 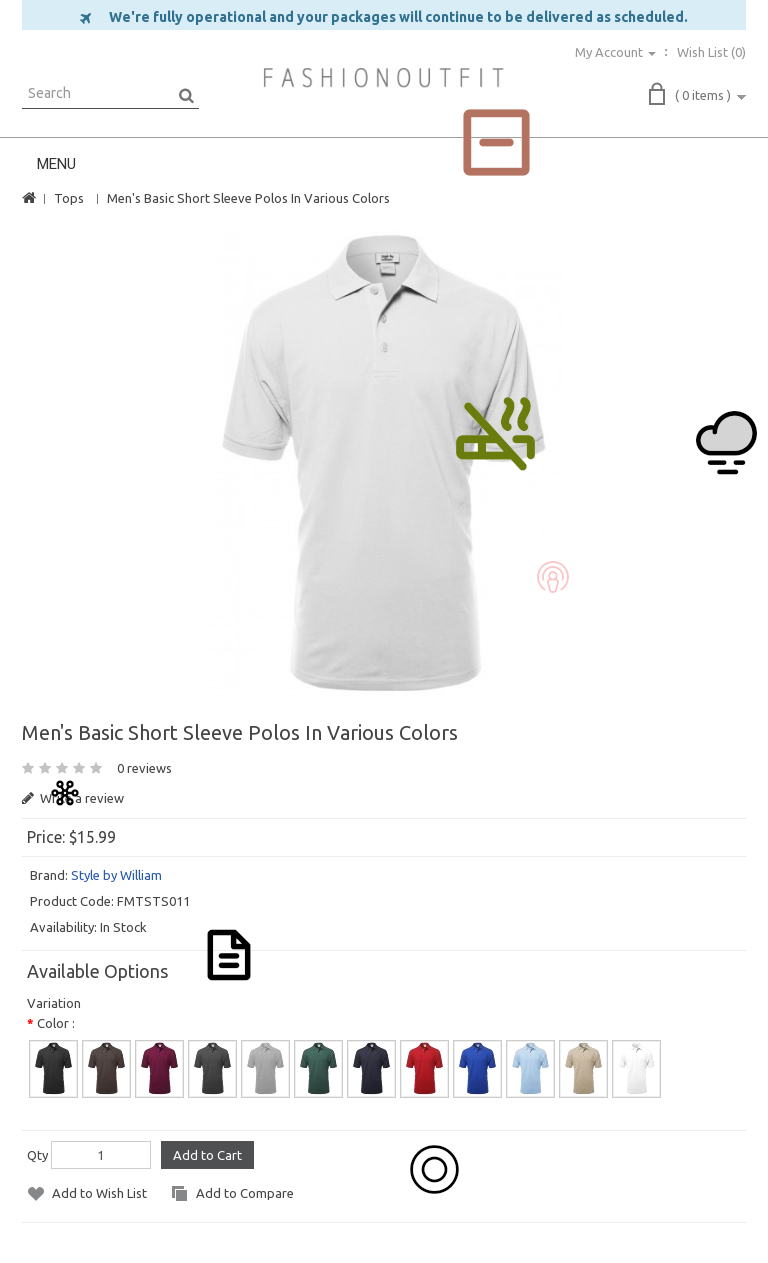 What do you see at coordinates (65, 793) in the screenshot?
I see `view star network topology` at bounding box center [65, 793].